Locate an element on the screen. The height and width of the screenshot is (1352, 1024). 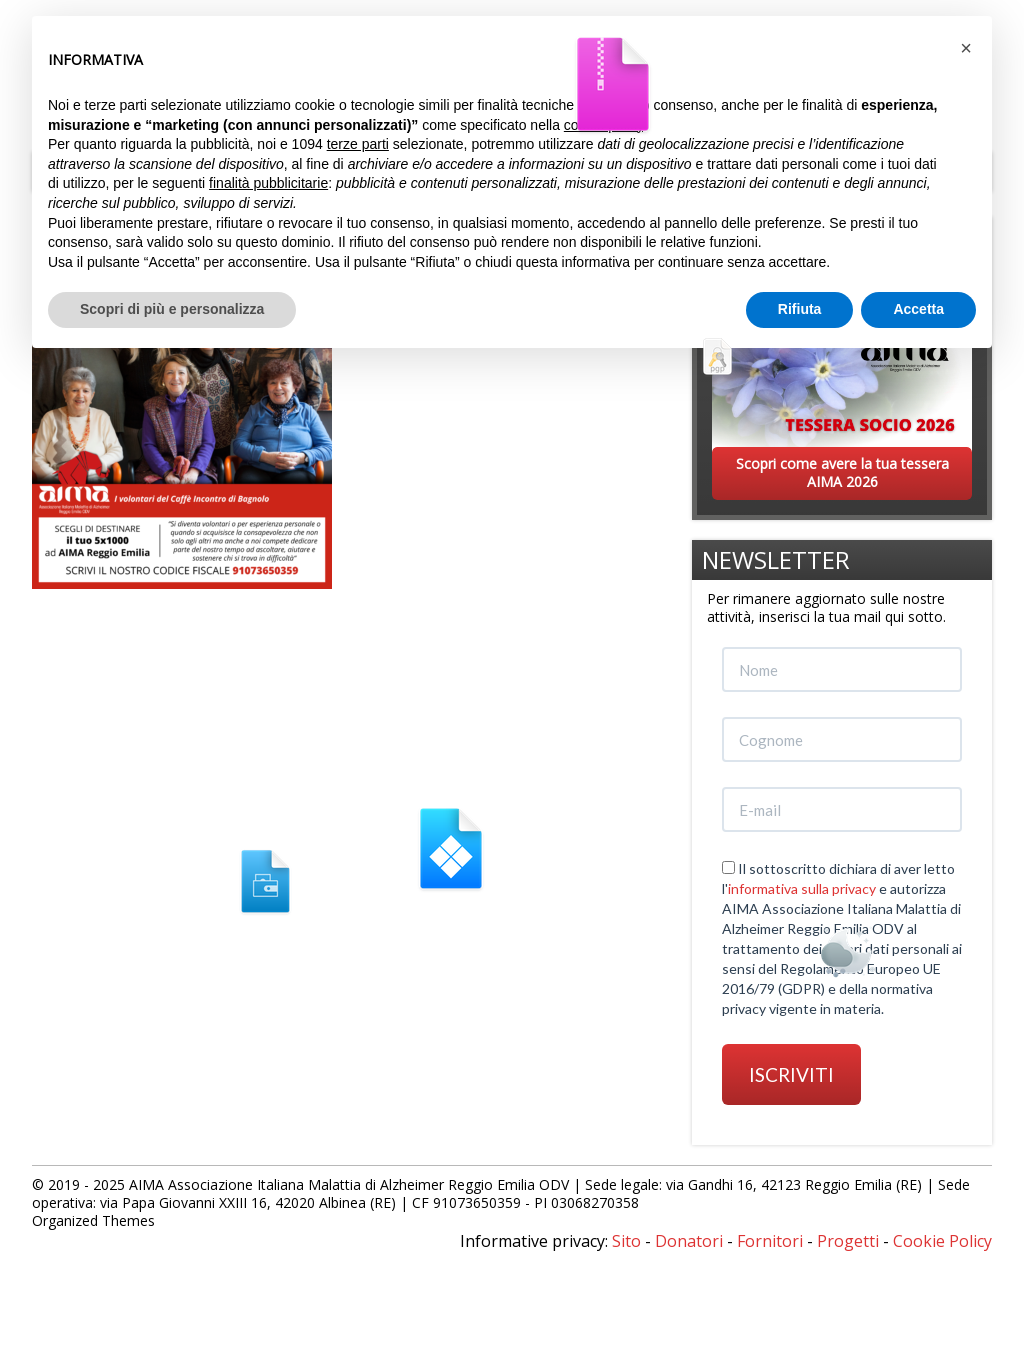
open a compressed RAR archive file is located at coordinates (613, 86).